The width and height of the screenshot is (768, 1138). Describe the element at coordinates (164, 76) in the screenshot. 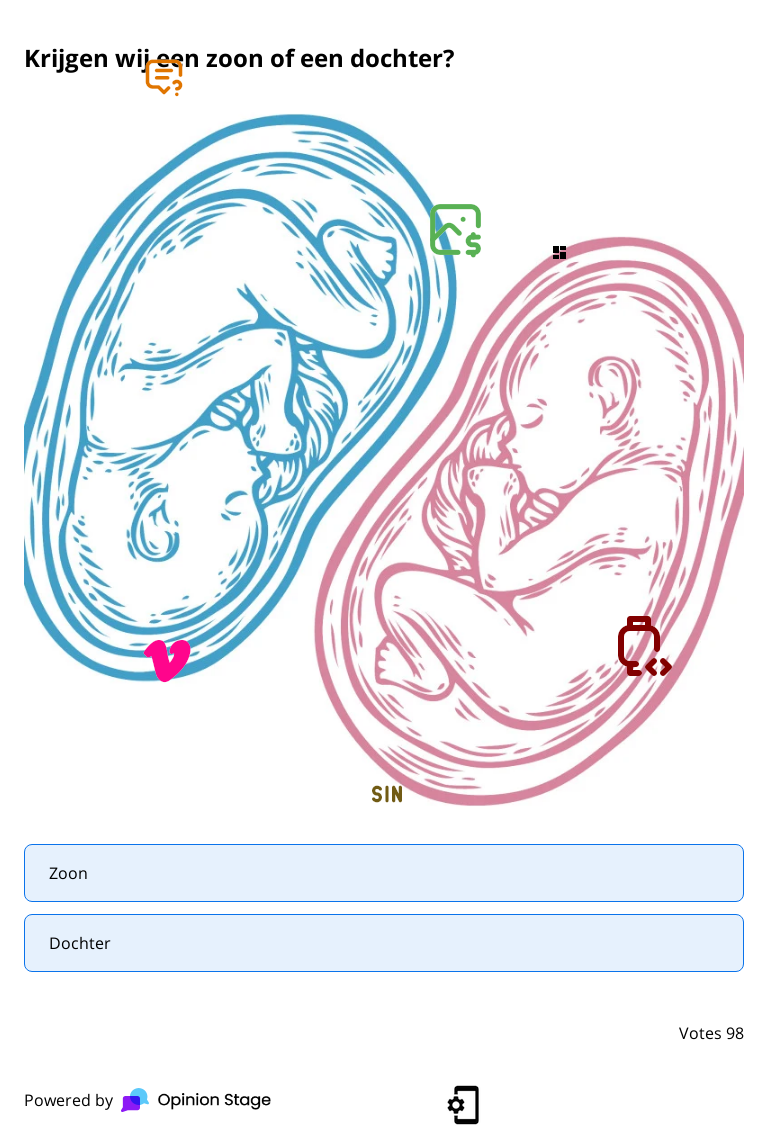

I see `access help or FAQ chat` at that location.